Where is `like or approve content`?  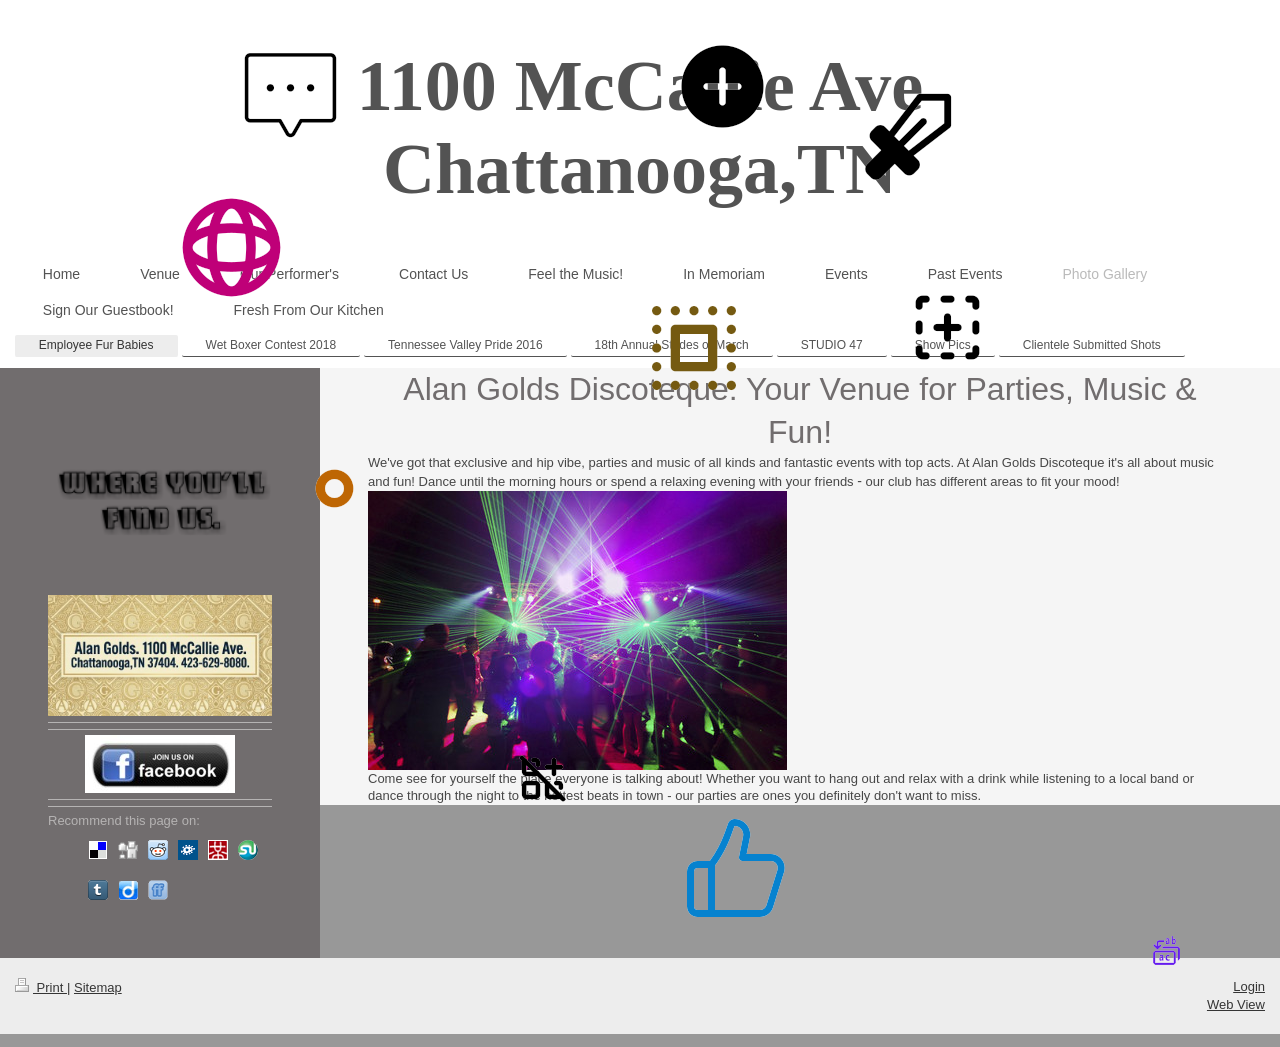
like or approve content is located at coordinates (736, 868).